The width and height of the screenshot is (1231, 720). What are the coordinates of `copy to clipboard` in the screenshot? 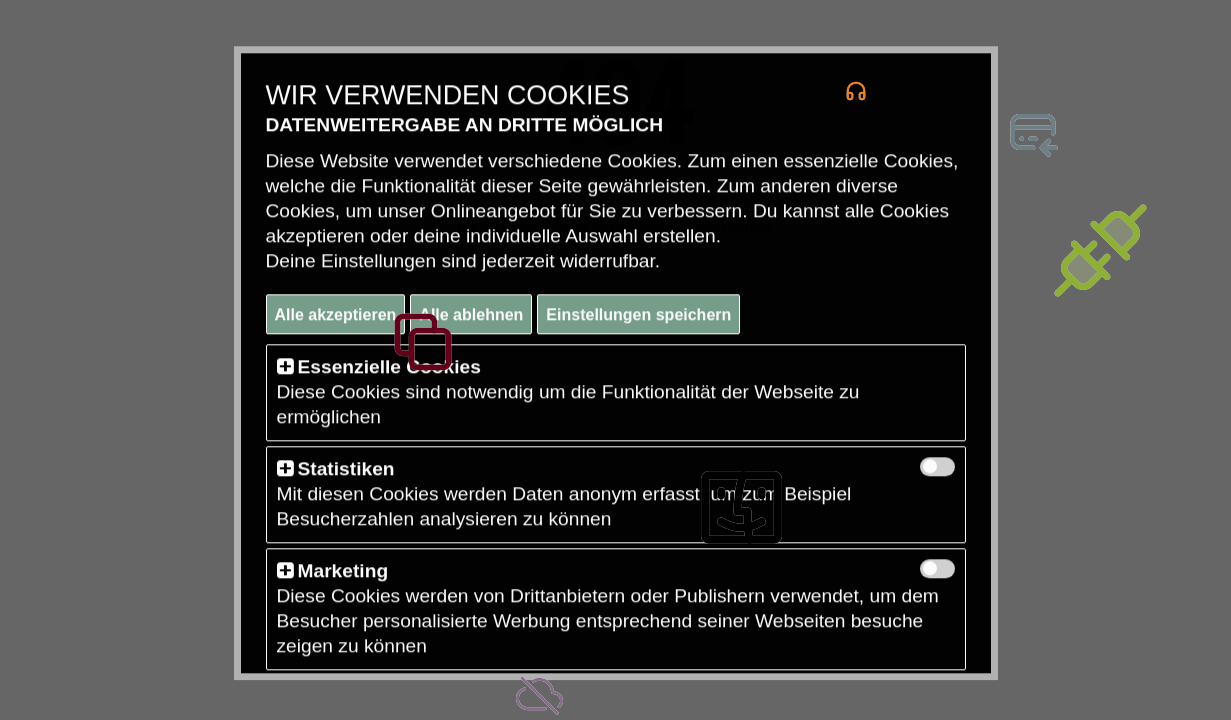 It's located at (423, 342).